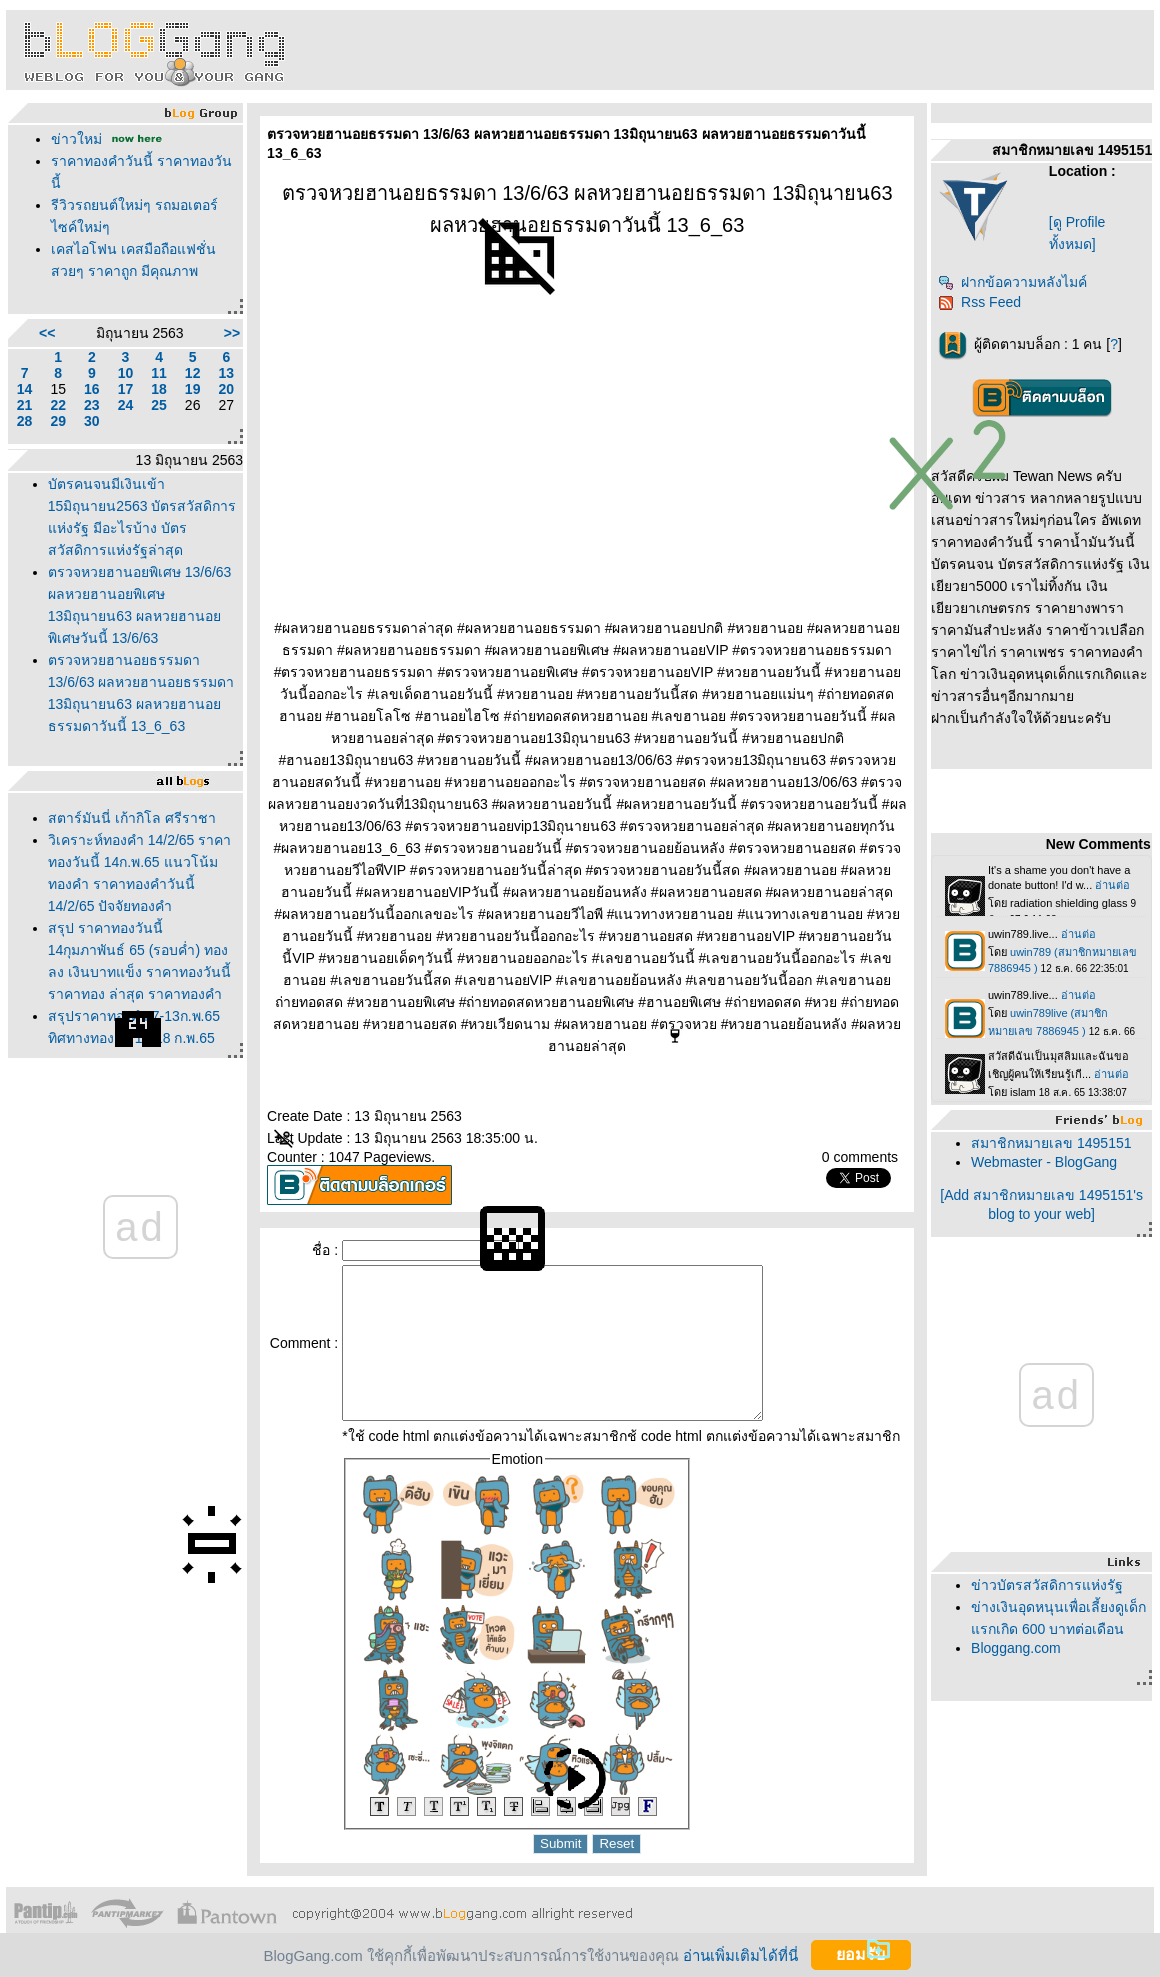  What do you see at coordinates (138, 1029) in the screenshot?
I see `find nearby convenience stores` at bounding box center [138, 1029].